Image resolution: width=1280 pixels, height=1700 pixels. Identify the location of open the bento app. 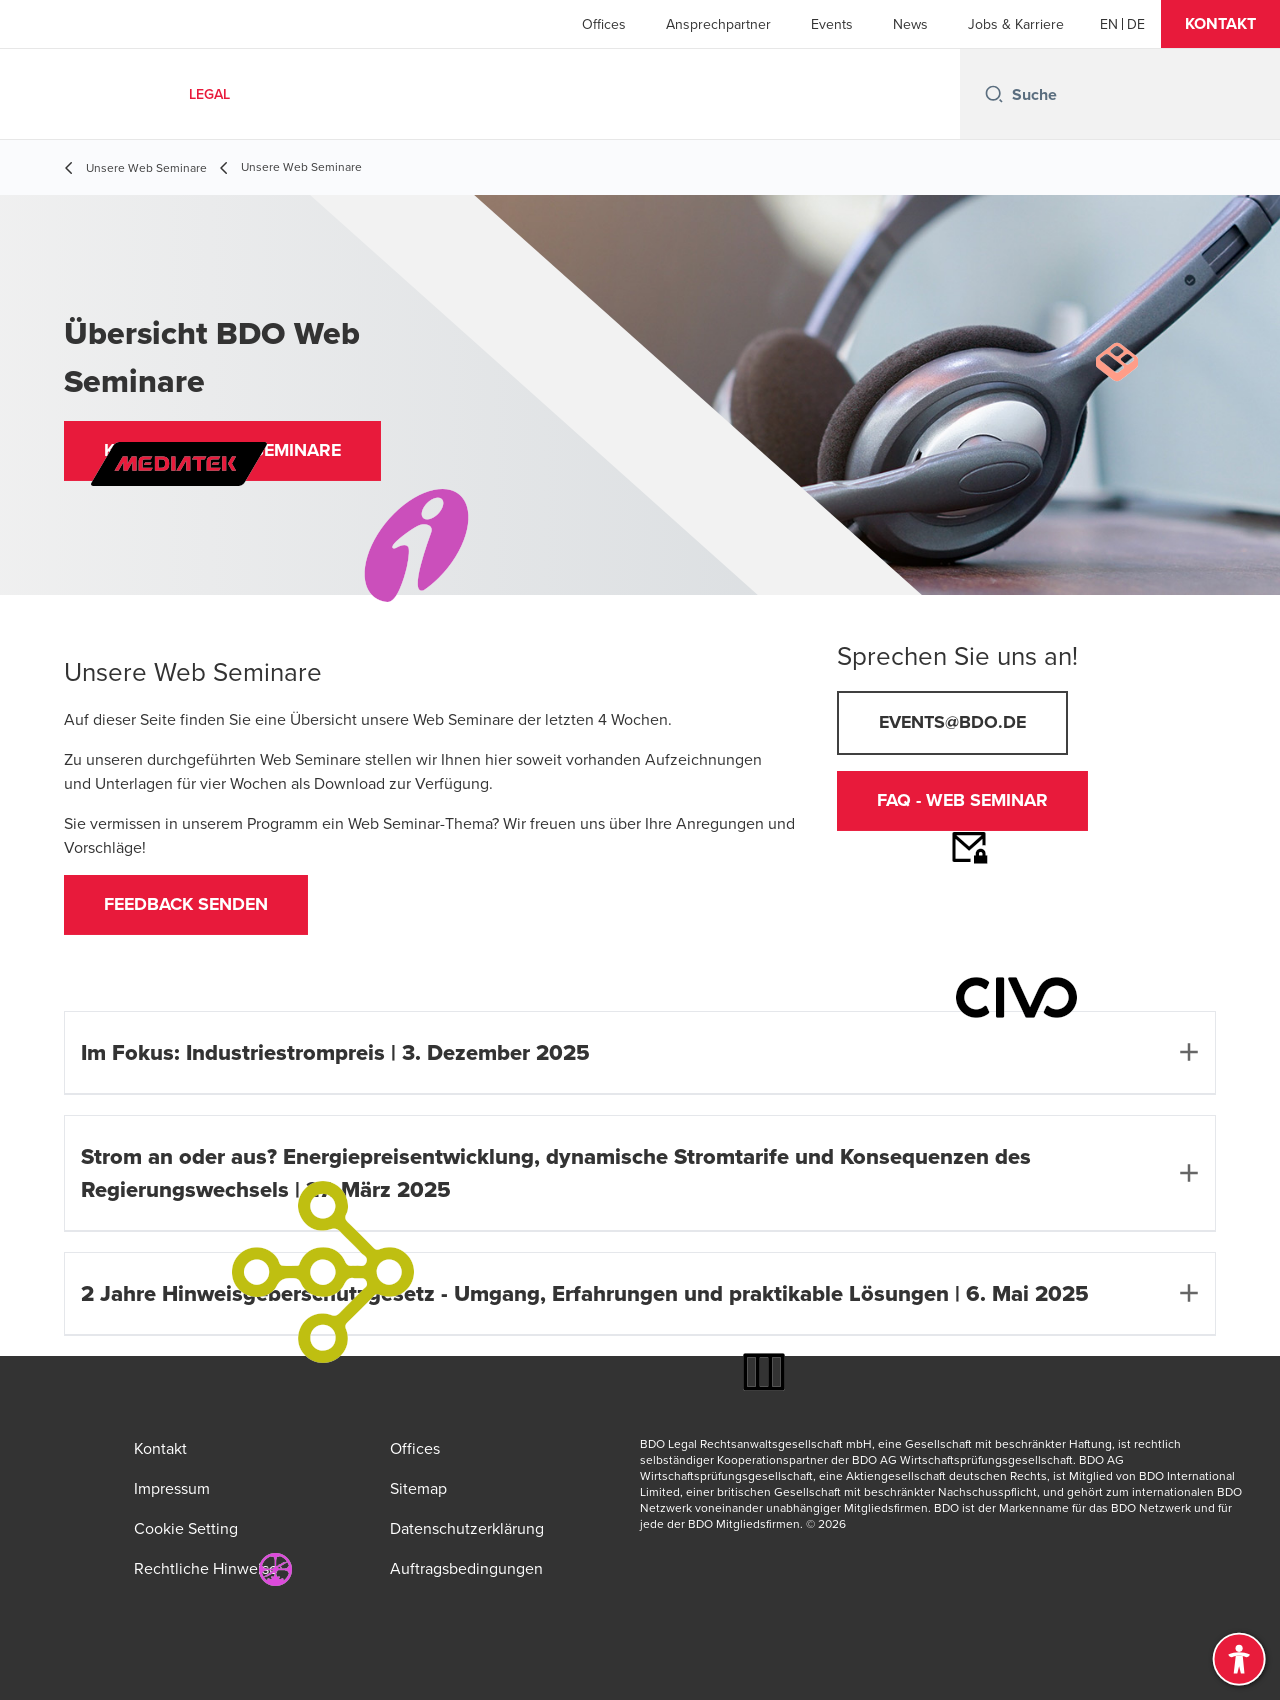
(1117, 362).